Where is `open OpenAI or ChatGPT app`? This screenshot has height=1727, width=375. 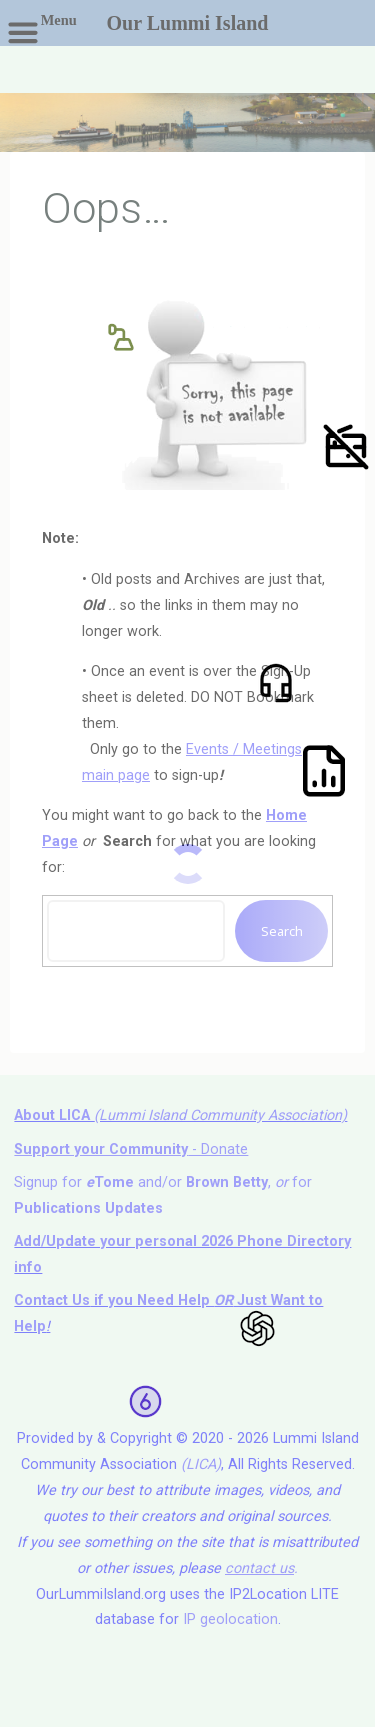 open OpenAI or ChatGPT app is located at coordinates (257, 1328).